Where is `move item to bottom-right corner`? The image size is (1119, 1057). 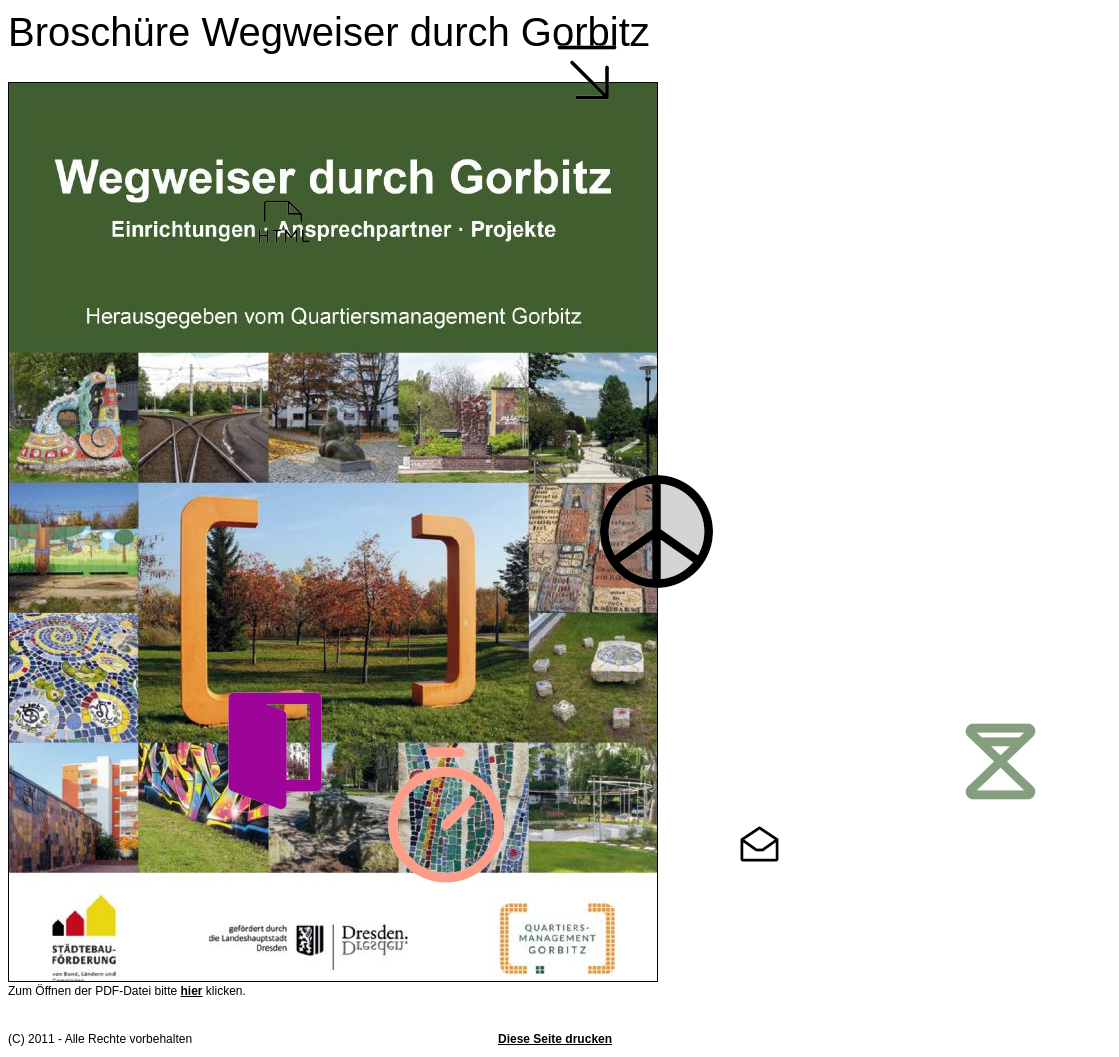 move item to bottom-right corner is located at coordinates (587, 75).